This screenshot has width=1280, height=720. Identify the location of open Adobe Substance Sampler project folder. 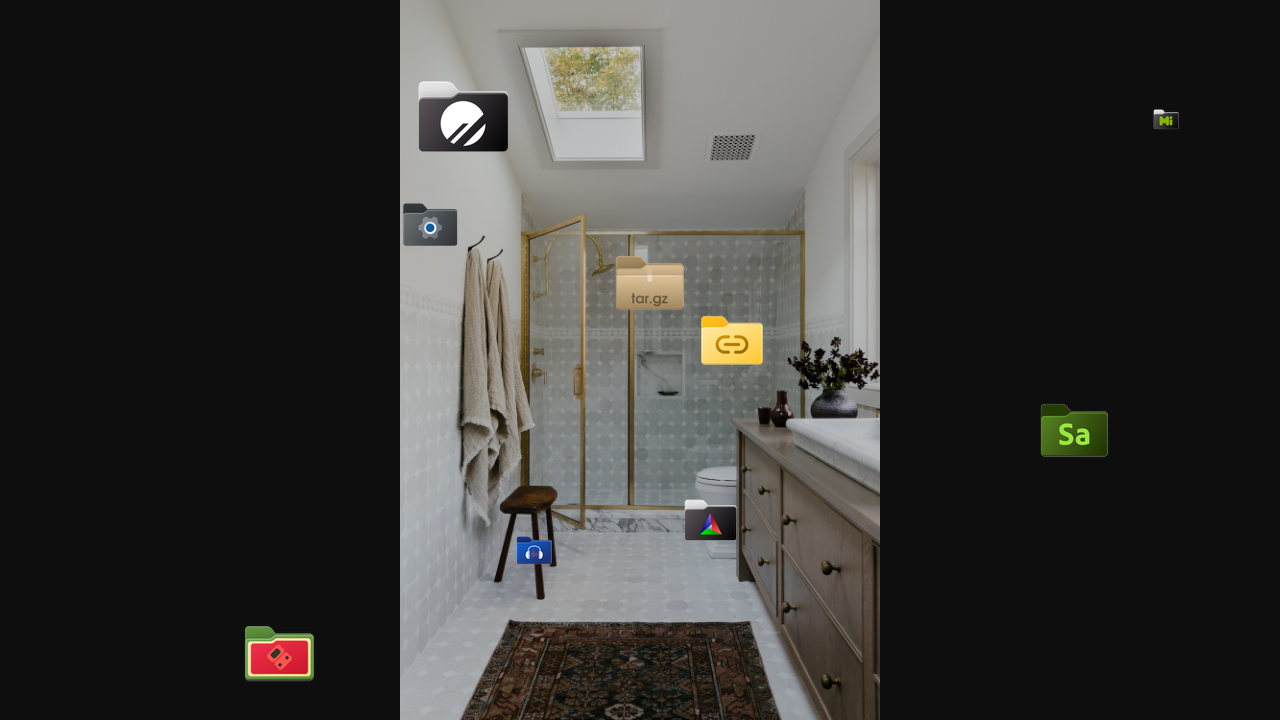
(1074, 432).